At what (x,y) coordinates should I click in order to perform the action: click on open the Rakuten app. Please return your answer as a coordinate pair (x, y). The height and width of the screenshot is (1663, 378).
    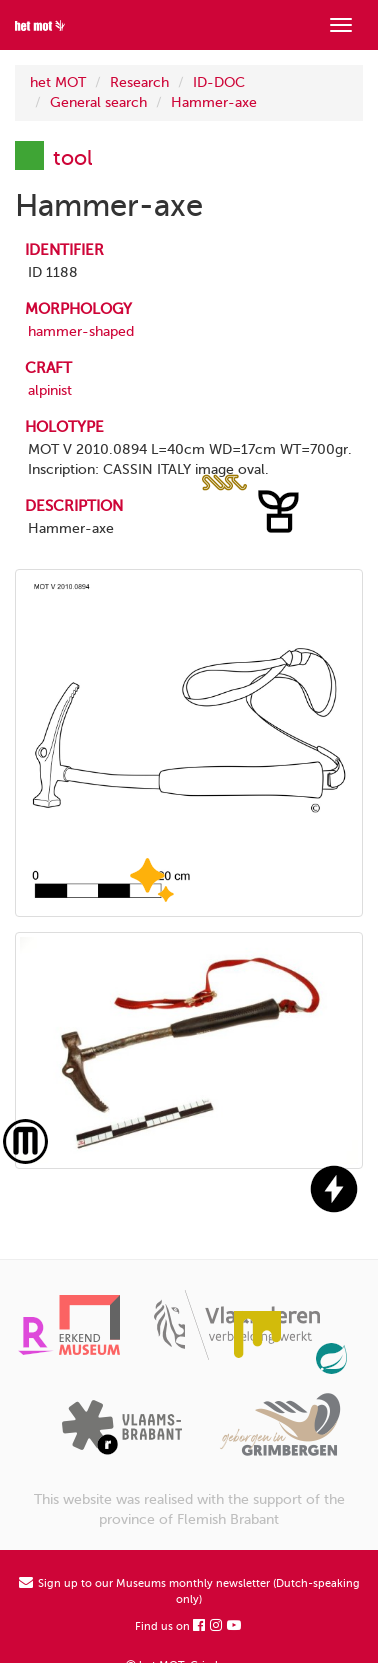
    Looking at the image, I should click on (36, 1336).